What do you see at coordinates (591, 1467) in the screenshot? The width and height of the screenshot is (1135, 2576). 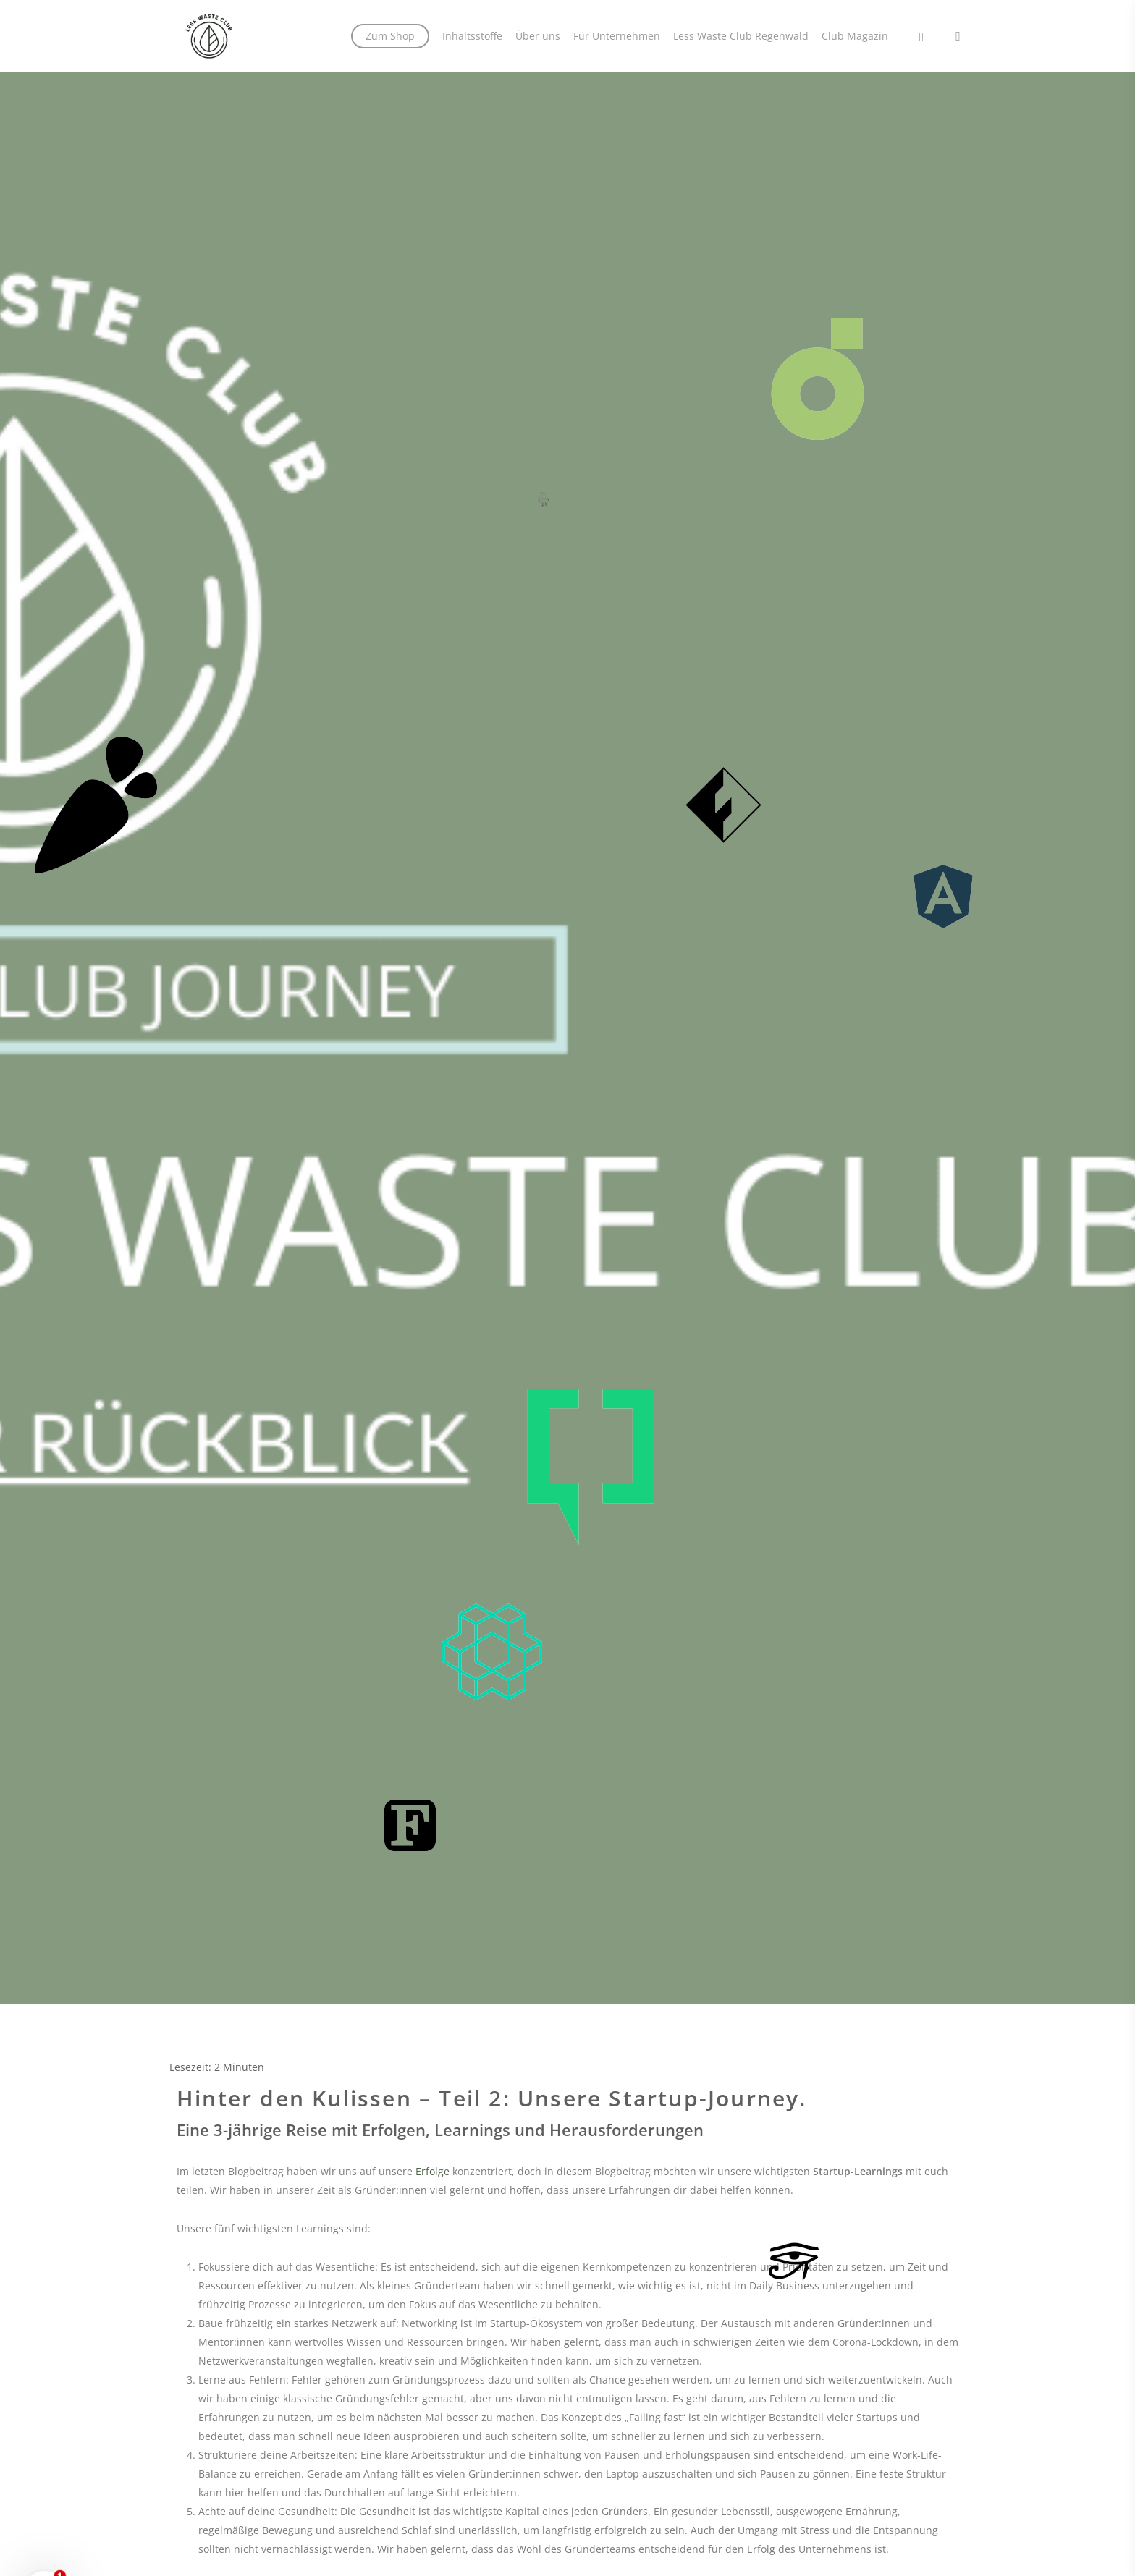 I see `visit the xda developers website` at bounding box center [591, 1467].